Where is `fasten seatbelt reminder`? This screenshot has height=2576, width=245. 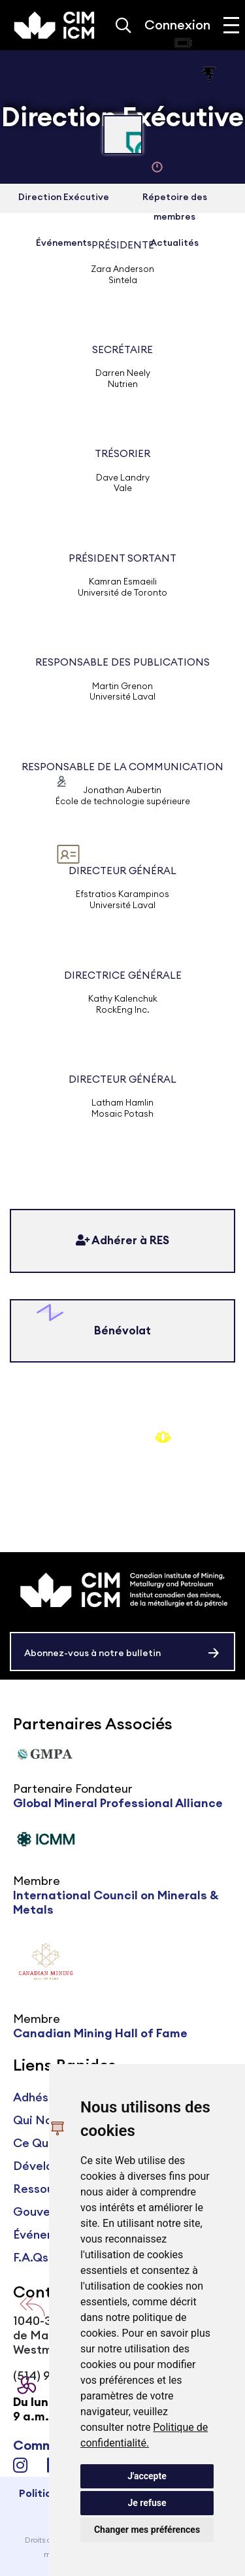
fasten seatbelt reminder is located at coordinates (61, 781).